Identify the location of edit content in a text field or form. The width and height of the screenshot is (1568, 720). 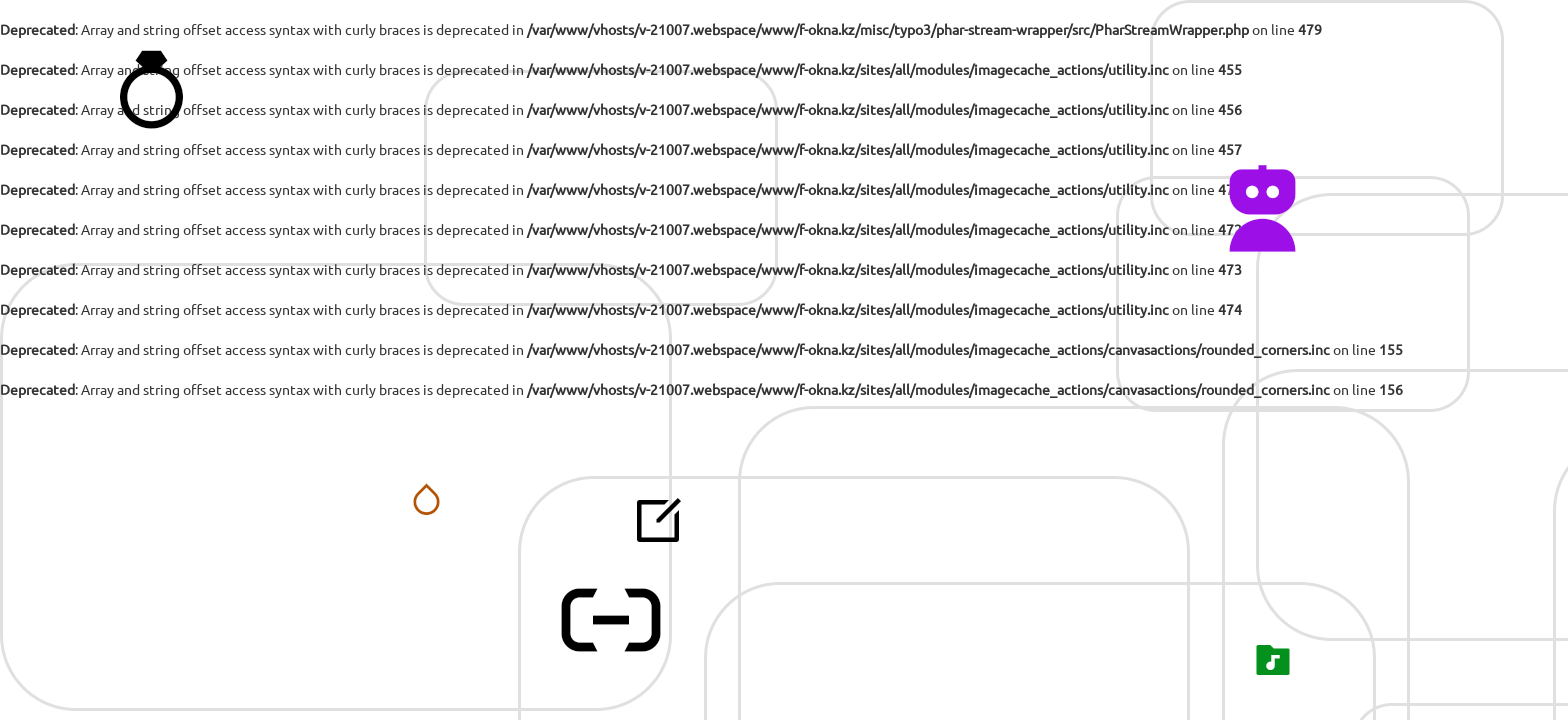
(658, 521).